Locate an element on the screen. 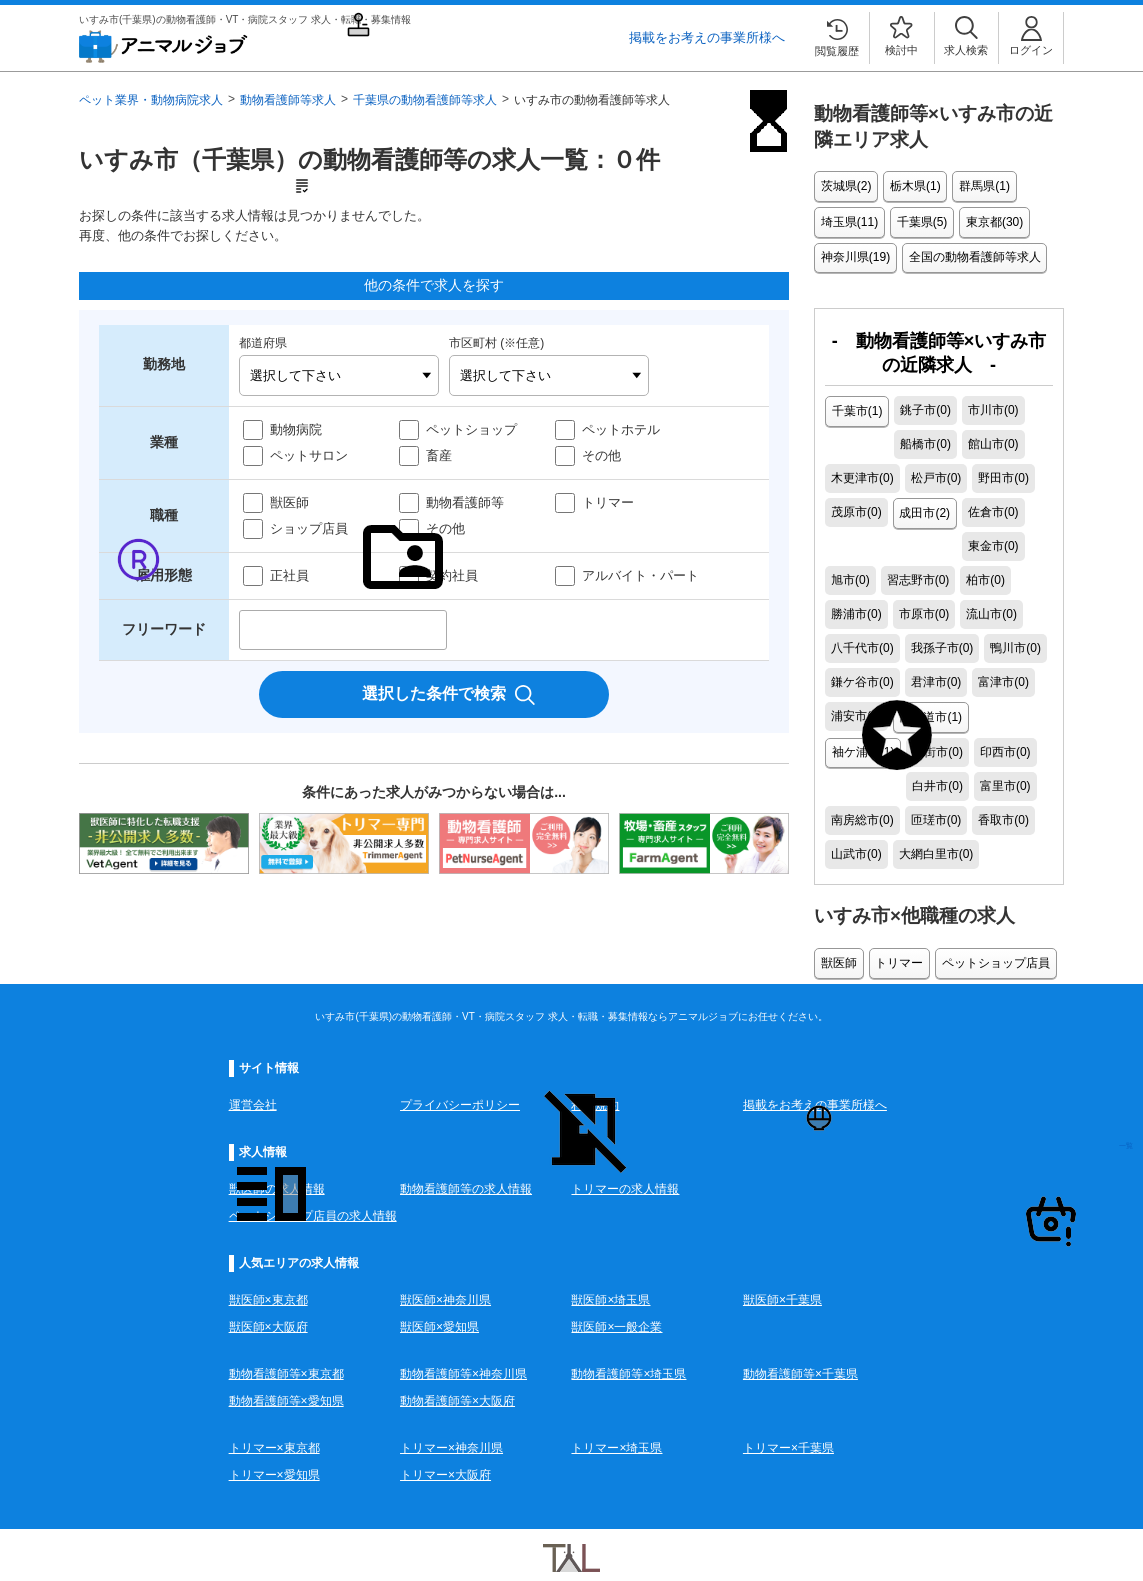 The image size is (1143, 1581). view favorites or starred items is located at coordinates (897, 735).